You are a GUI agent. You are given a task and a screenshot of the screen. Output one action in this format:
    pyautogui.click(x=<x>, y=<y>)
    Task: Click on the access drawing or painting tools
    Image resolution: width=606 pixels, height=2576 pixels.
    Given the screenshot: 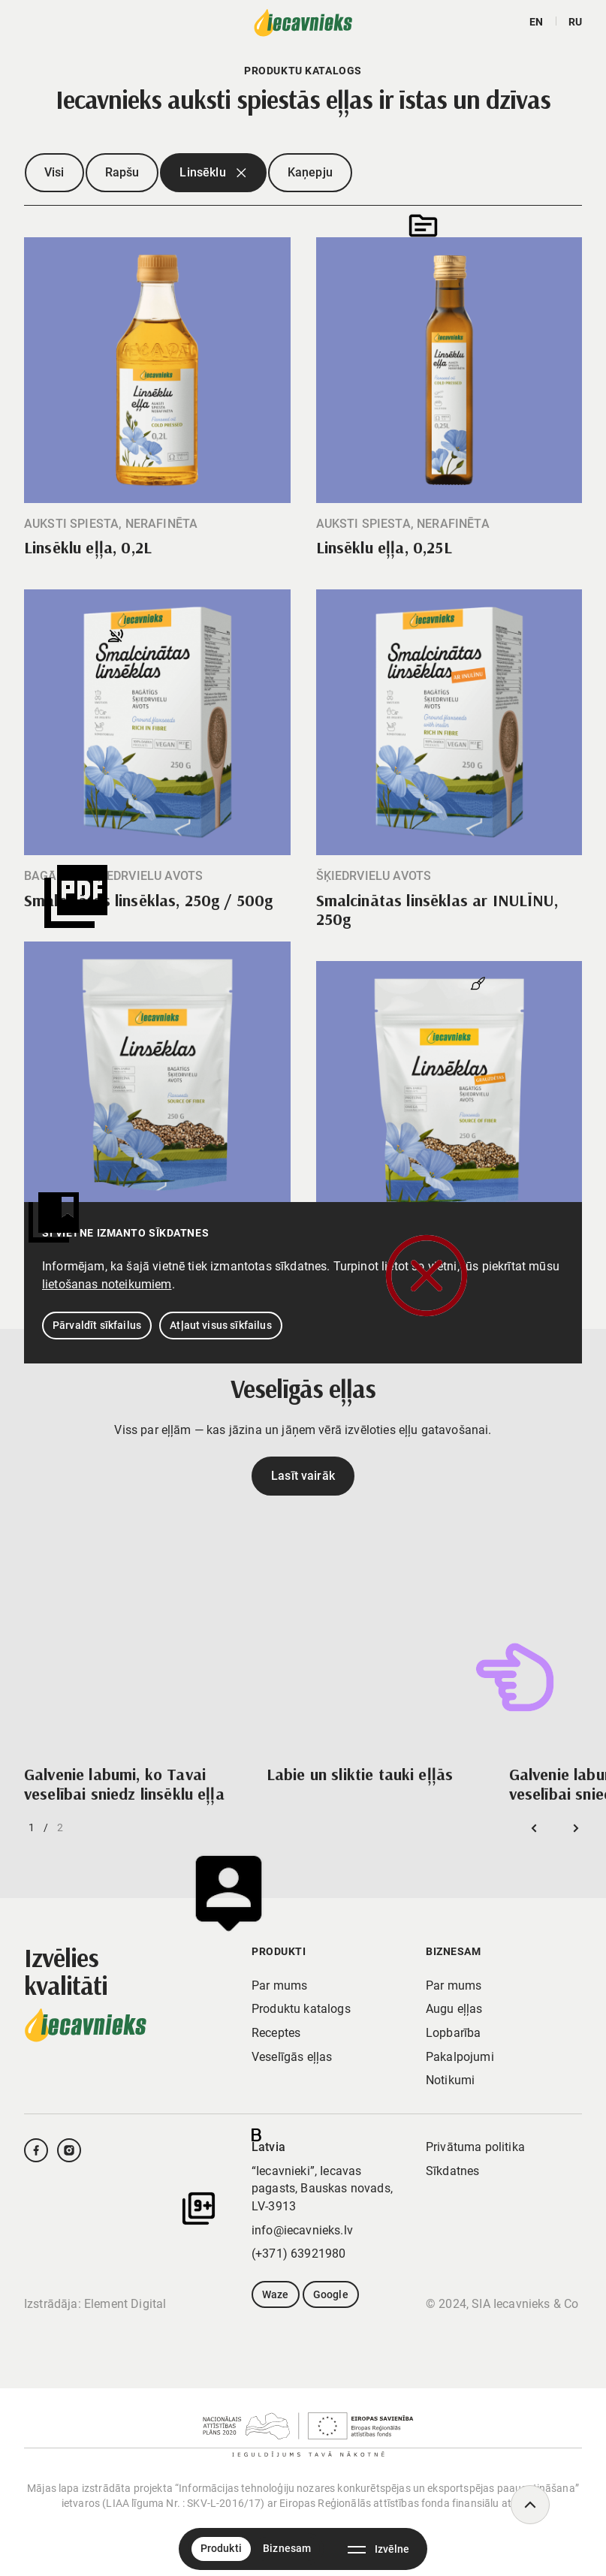 What is the action you would take?
    pyautogui.click(x=478, y=984)
    